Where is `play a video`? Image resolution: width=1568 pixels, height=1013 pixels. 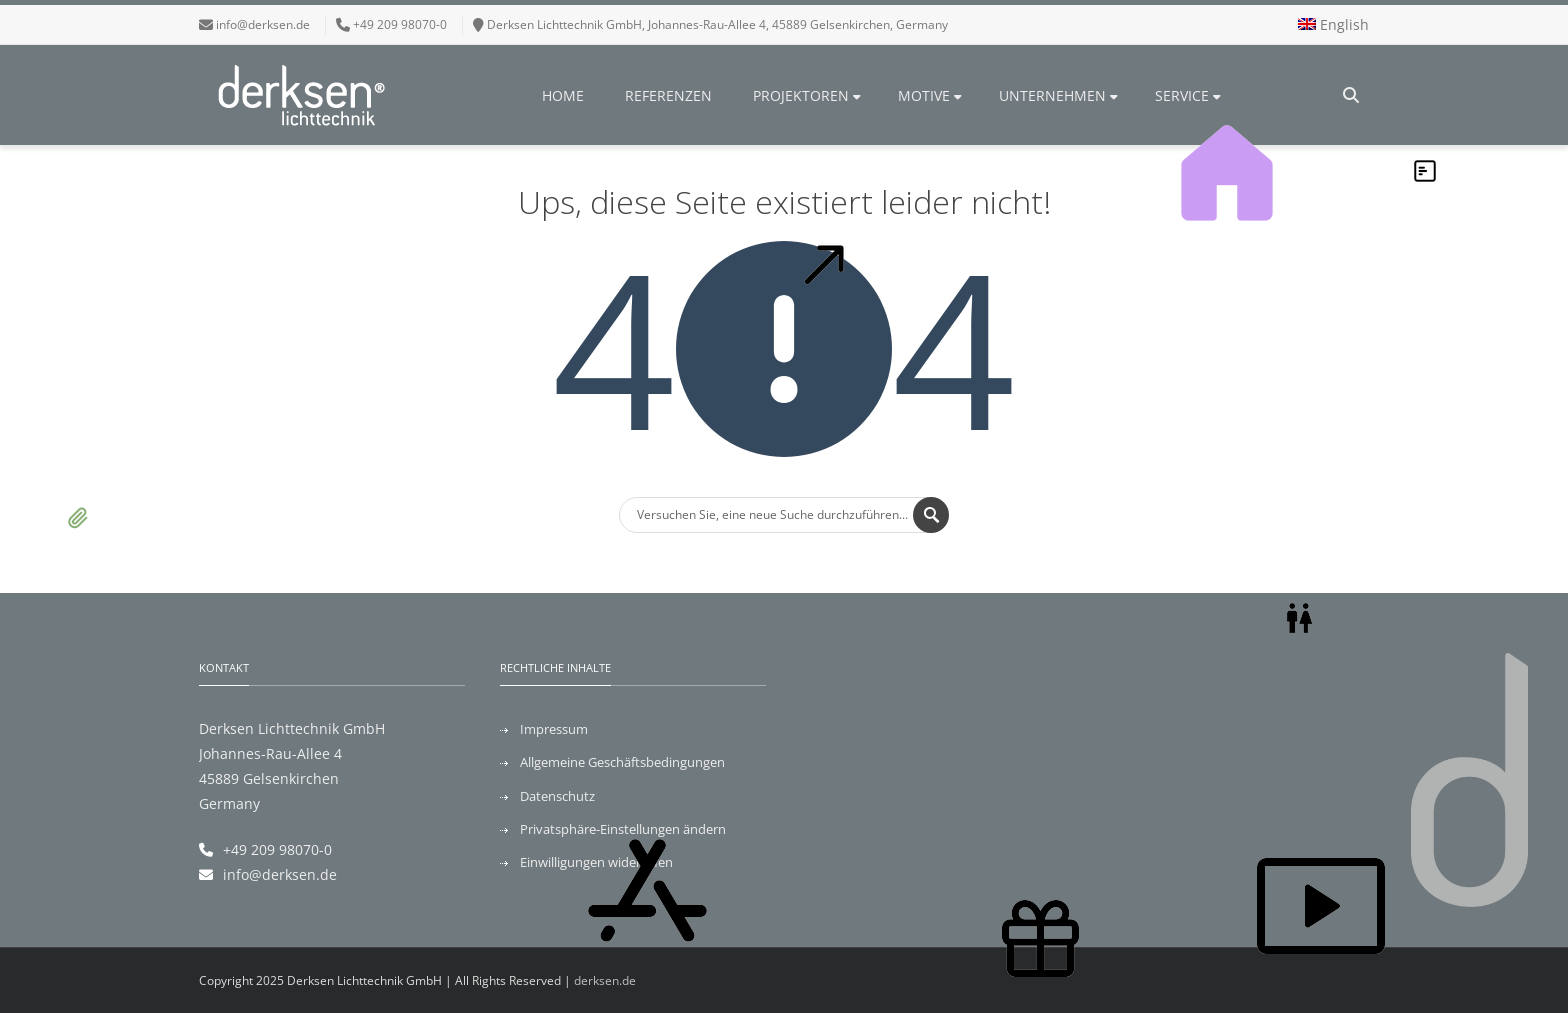
play a video is located at coordinates (1321, 906).